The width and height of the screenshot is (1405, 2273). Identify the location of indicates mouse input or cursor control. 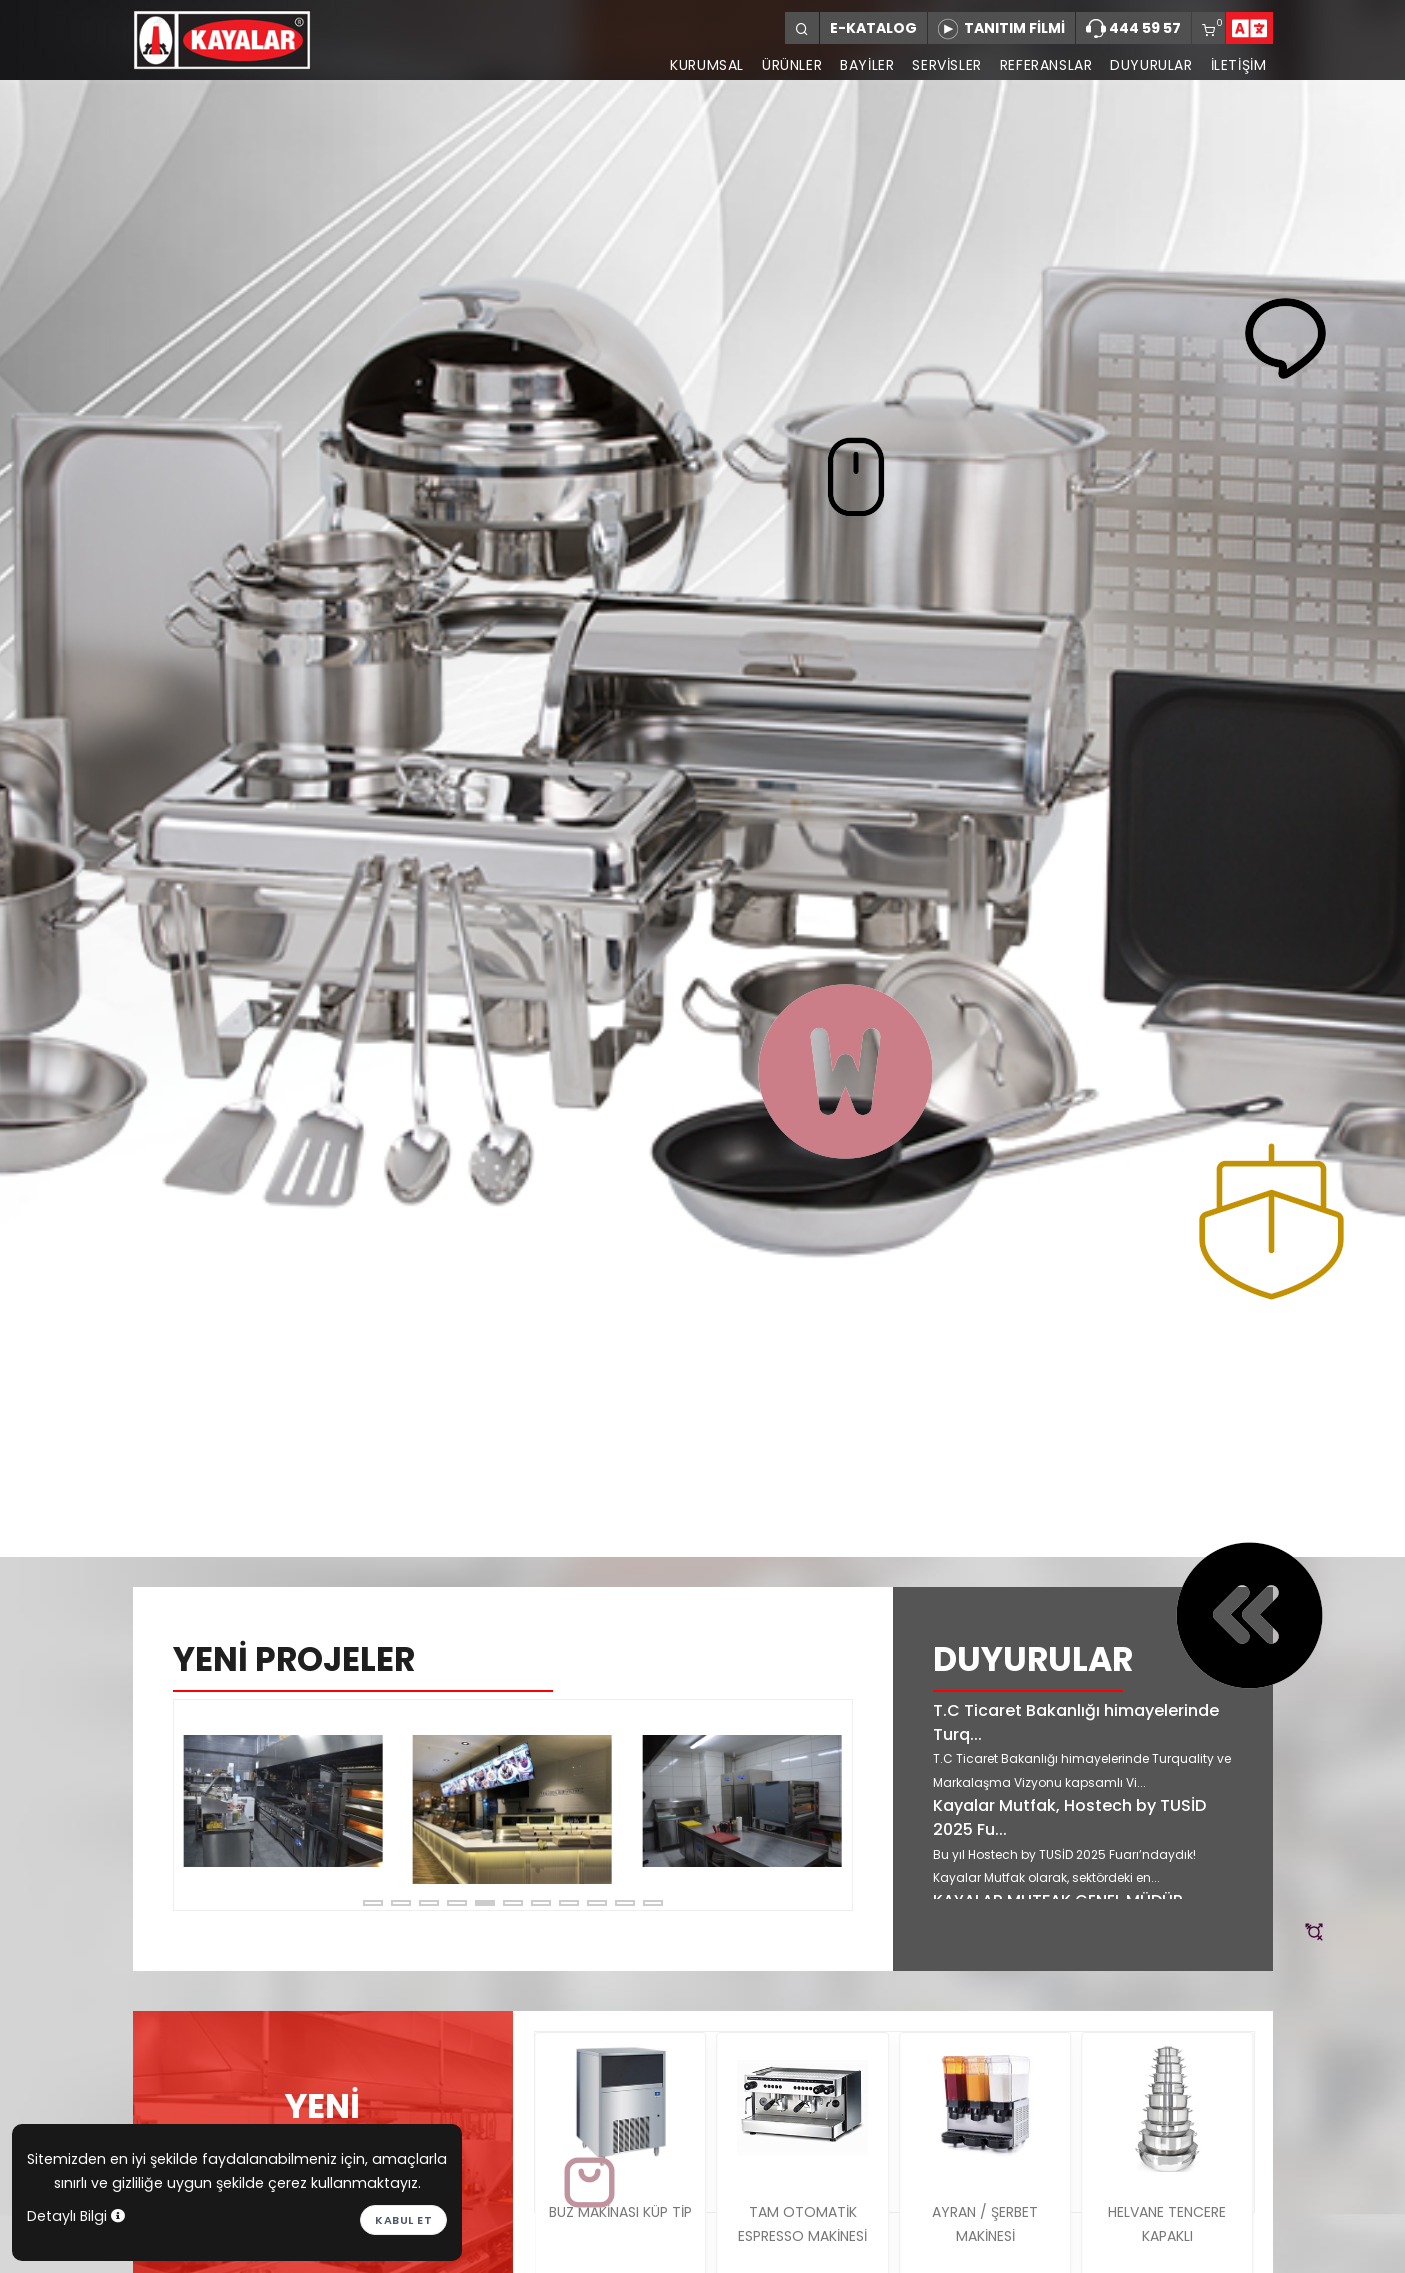
(856, 477).